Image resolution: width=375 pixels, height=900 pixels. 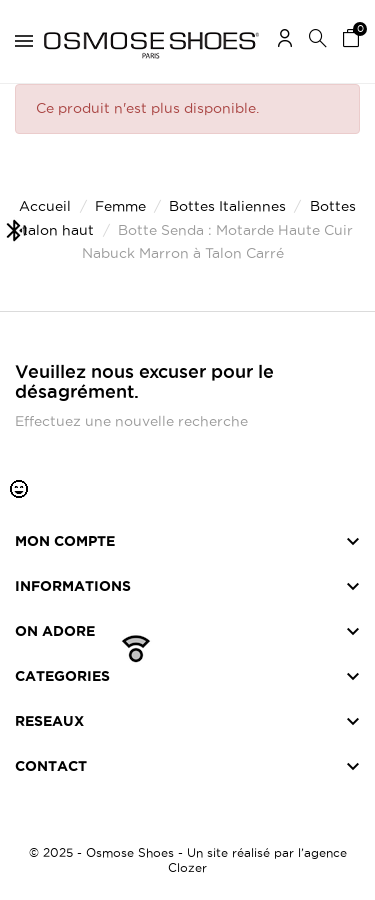 What do you see at coordinates (136, 648) in the screenshot?
I see `calibrate your device's compass` at bounding box center [136, 648].